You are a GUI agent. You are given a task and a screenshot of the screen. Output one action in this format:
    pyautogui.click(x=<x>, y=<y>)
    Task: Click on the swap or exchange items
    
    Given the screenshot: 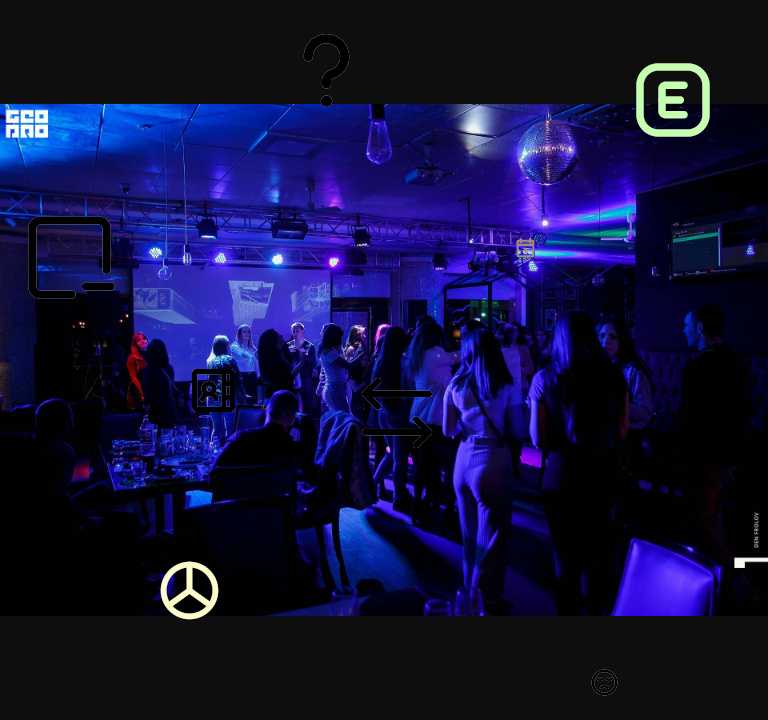 What is the action you would take?
    pyautogui.click(x=397, y=413)
    